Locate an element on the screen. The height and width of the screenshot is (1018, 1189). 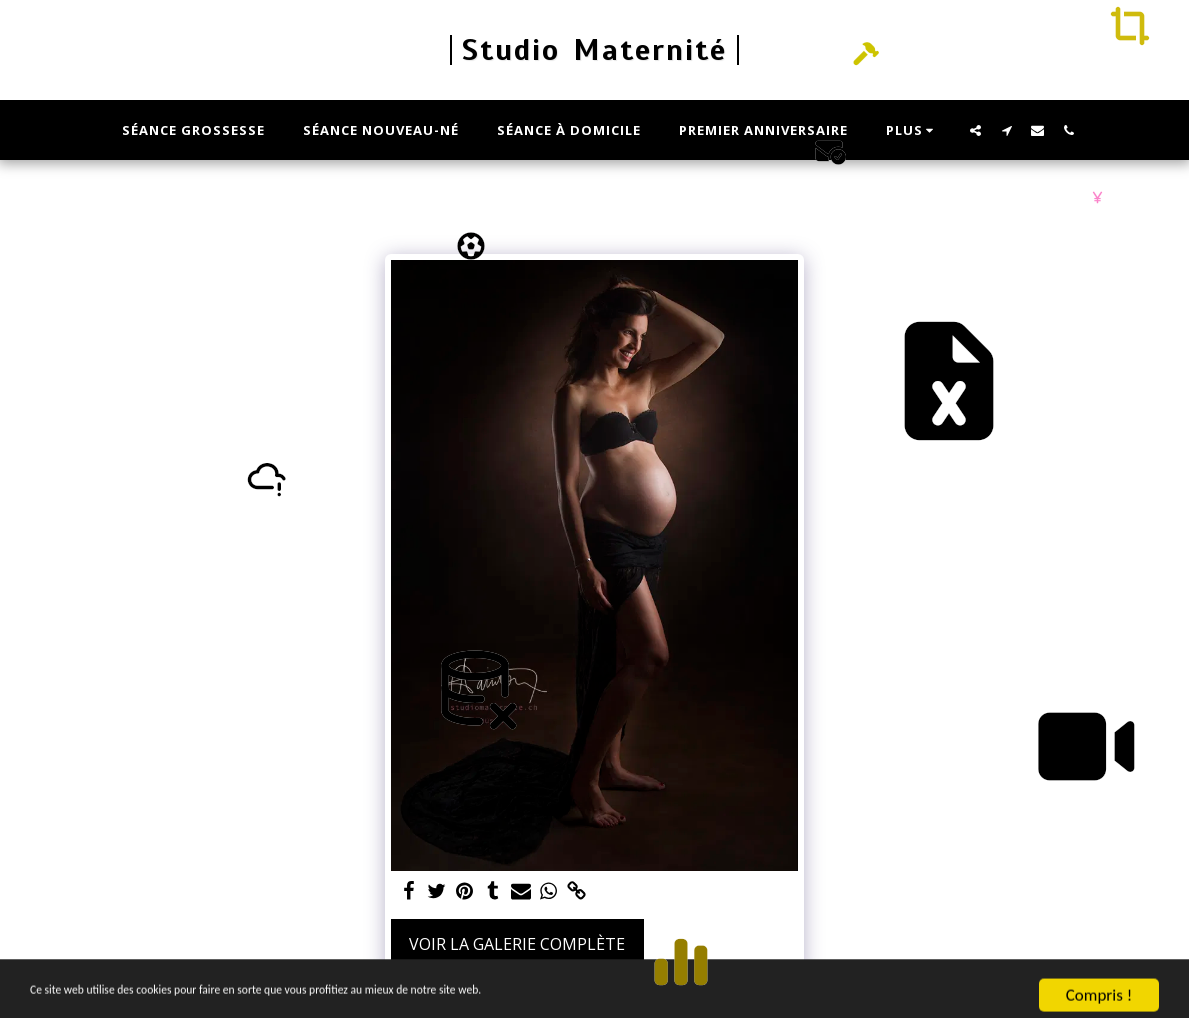
start a video call is located at coordinates (1083, 746).